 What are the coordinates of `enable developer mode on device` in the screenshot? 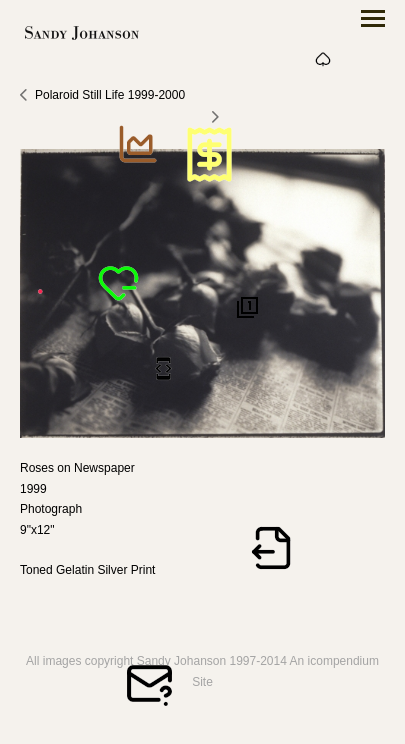 It's located at (163, 368).